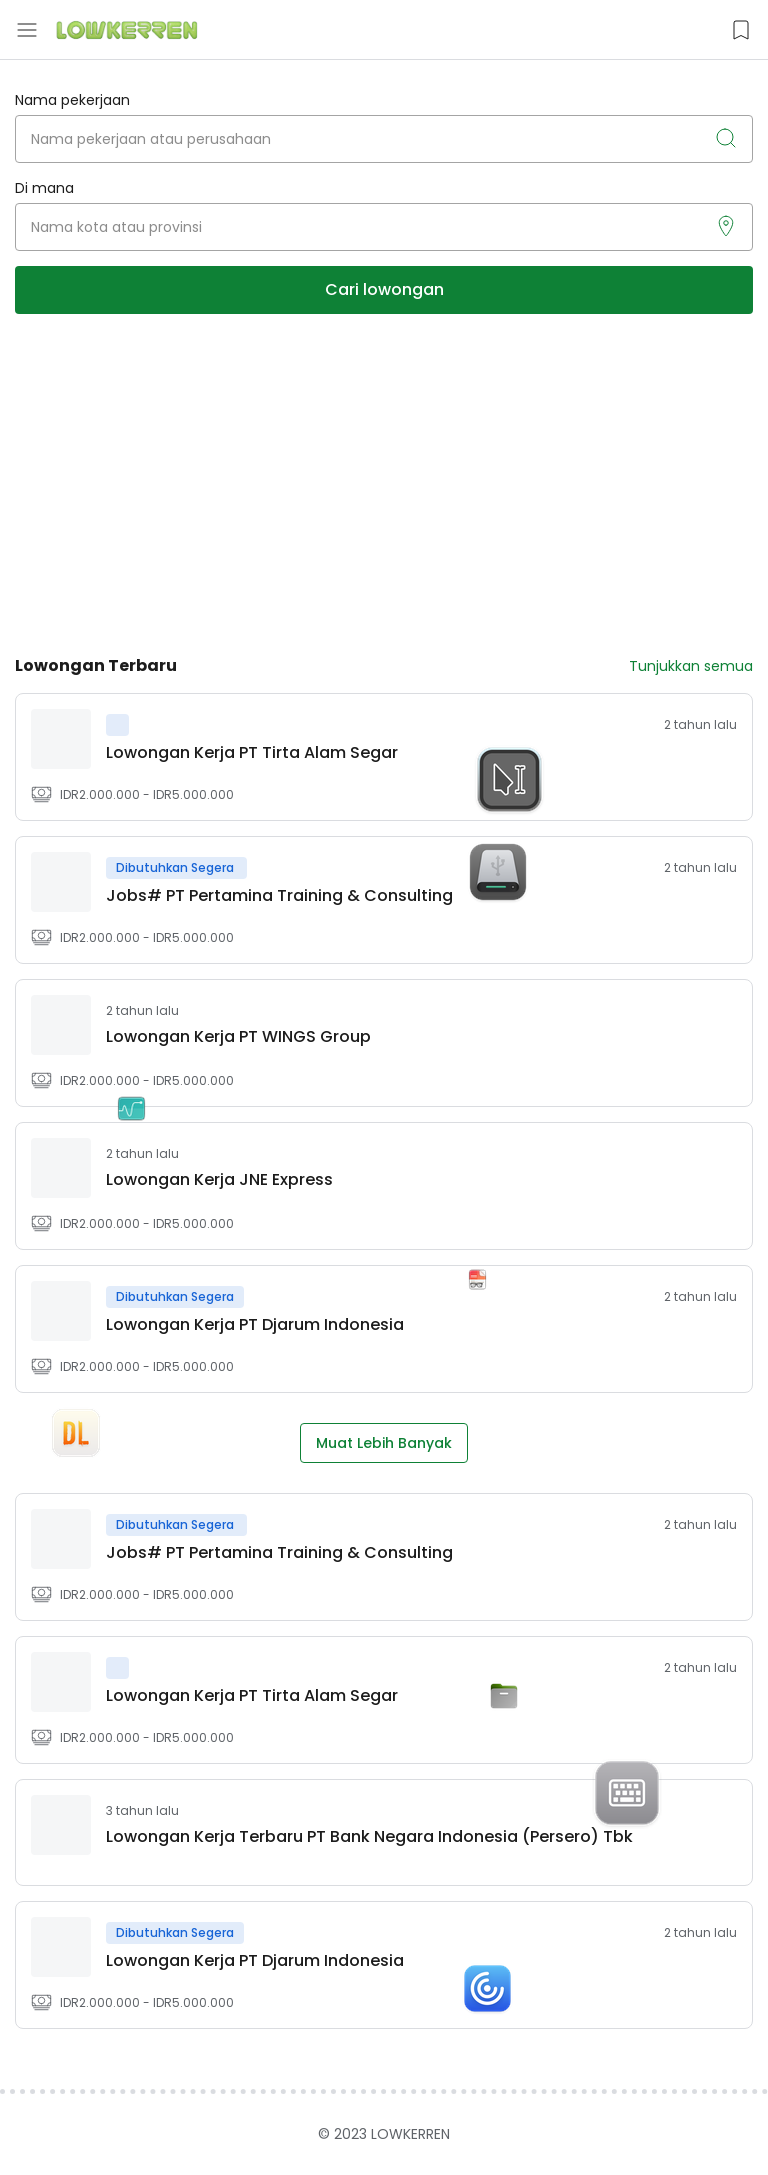 This screenshot has height=2175, width=768. I want to click on create a bootable USB drive, so click(498, 872).